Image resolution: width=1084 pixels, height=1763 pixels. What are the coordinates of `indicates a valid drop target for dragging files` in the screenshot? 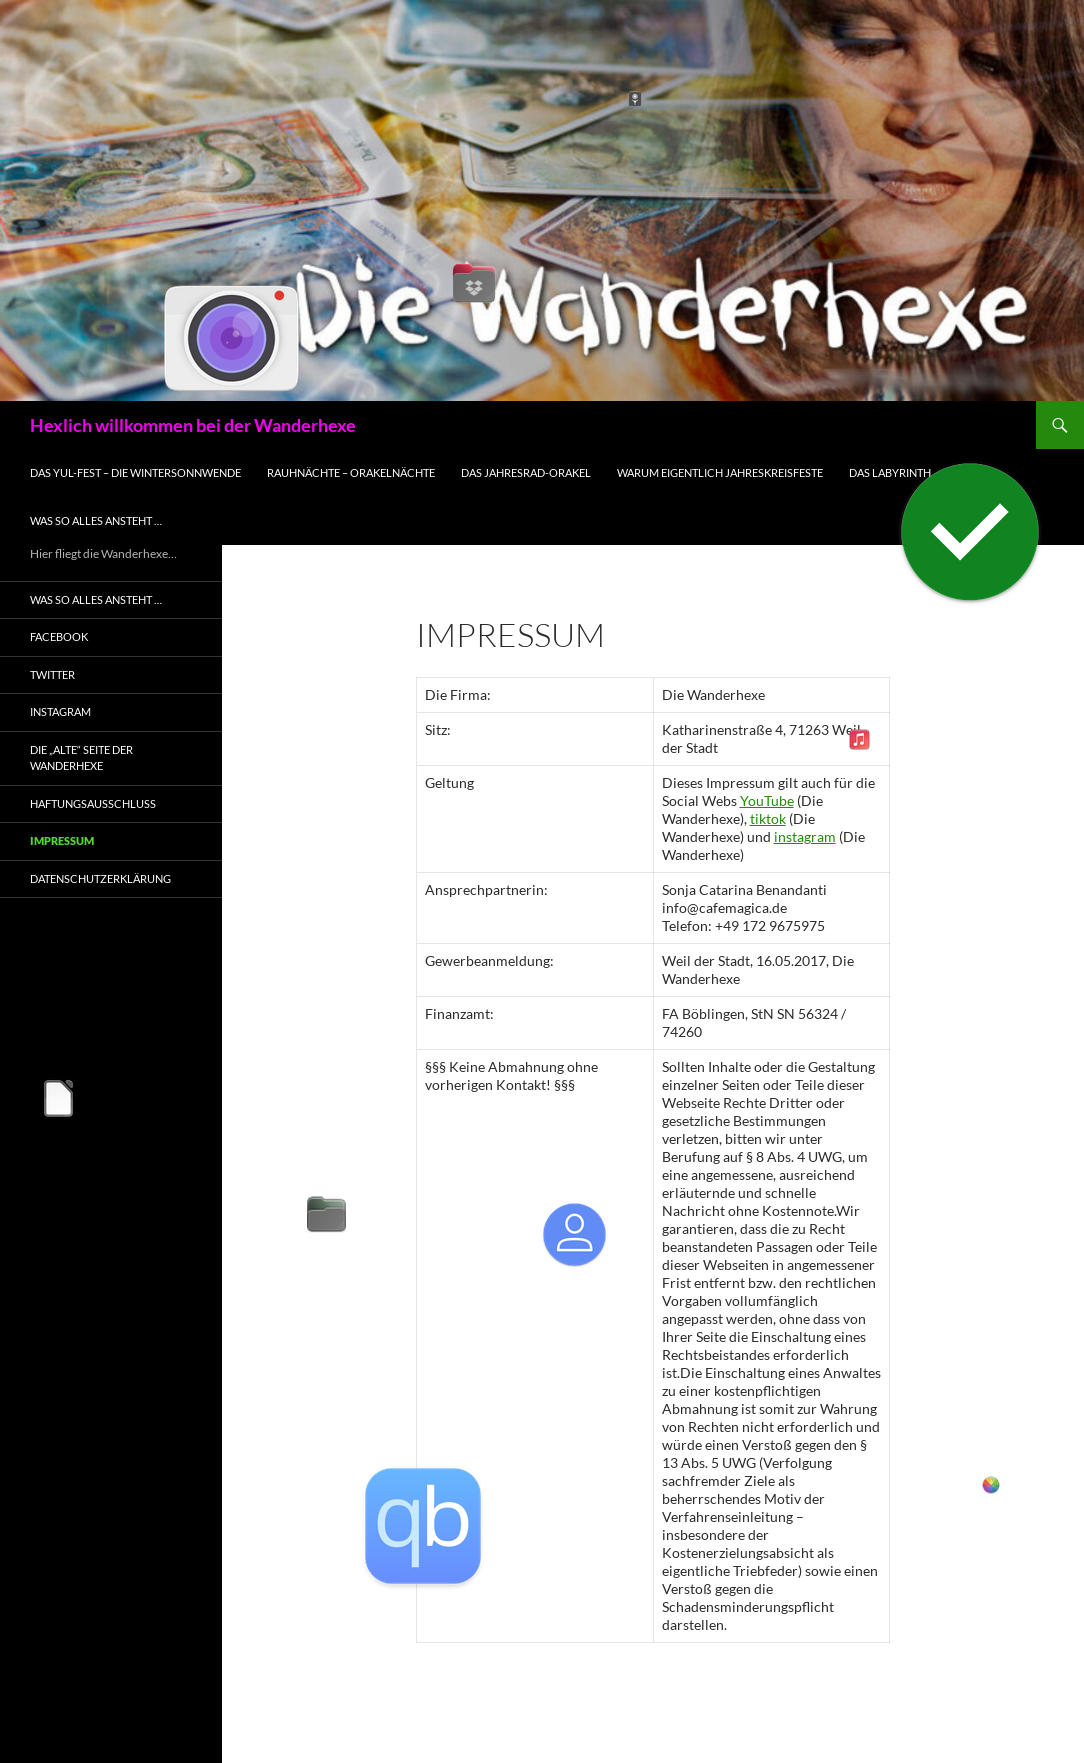 It's located at (326, 1213).